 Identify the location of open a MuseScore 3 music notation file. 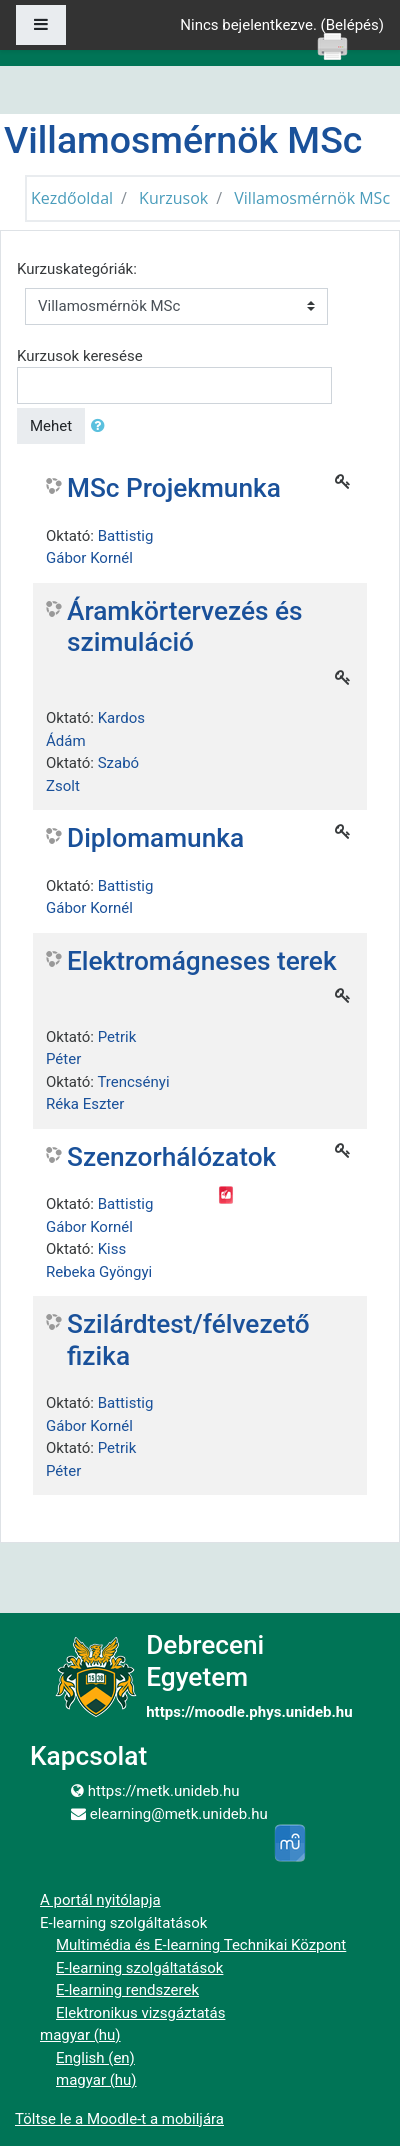
(290, 1843).